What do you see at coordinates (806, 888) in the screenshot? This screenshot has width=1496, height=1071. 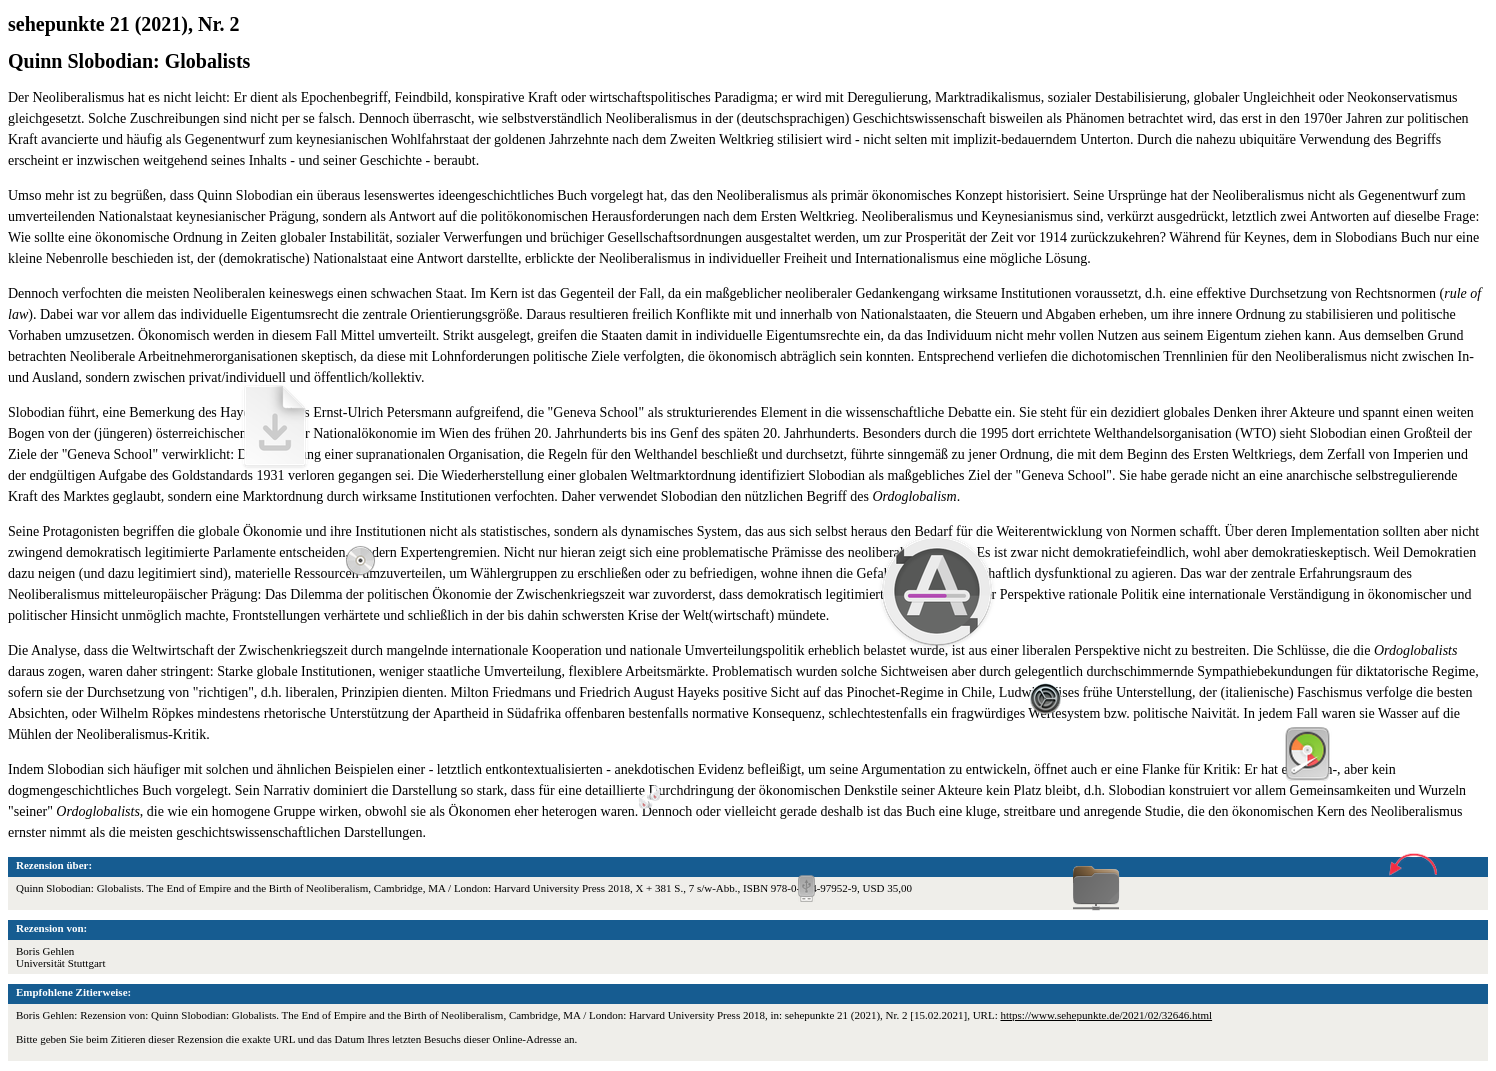 I see `access connected USB drive` at bounding box center [806, 888].